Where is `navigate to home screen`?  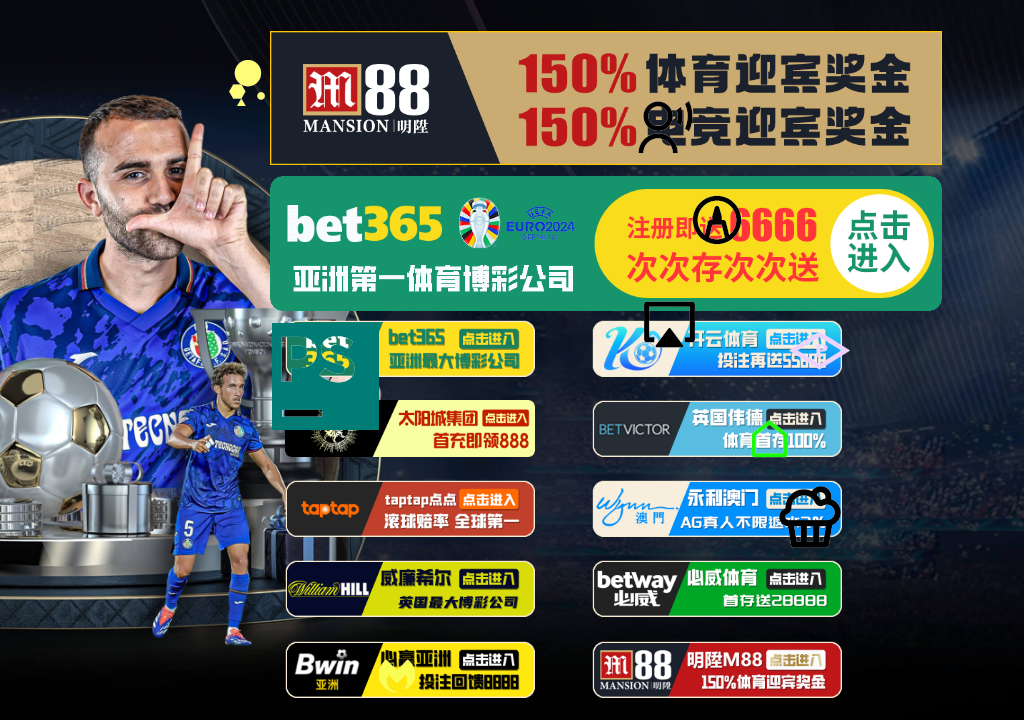 navigate to home screen is located at coordinates (769, 439).